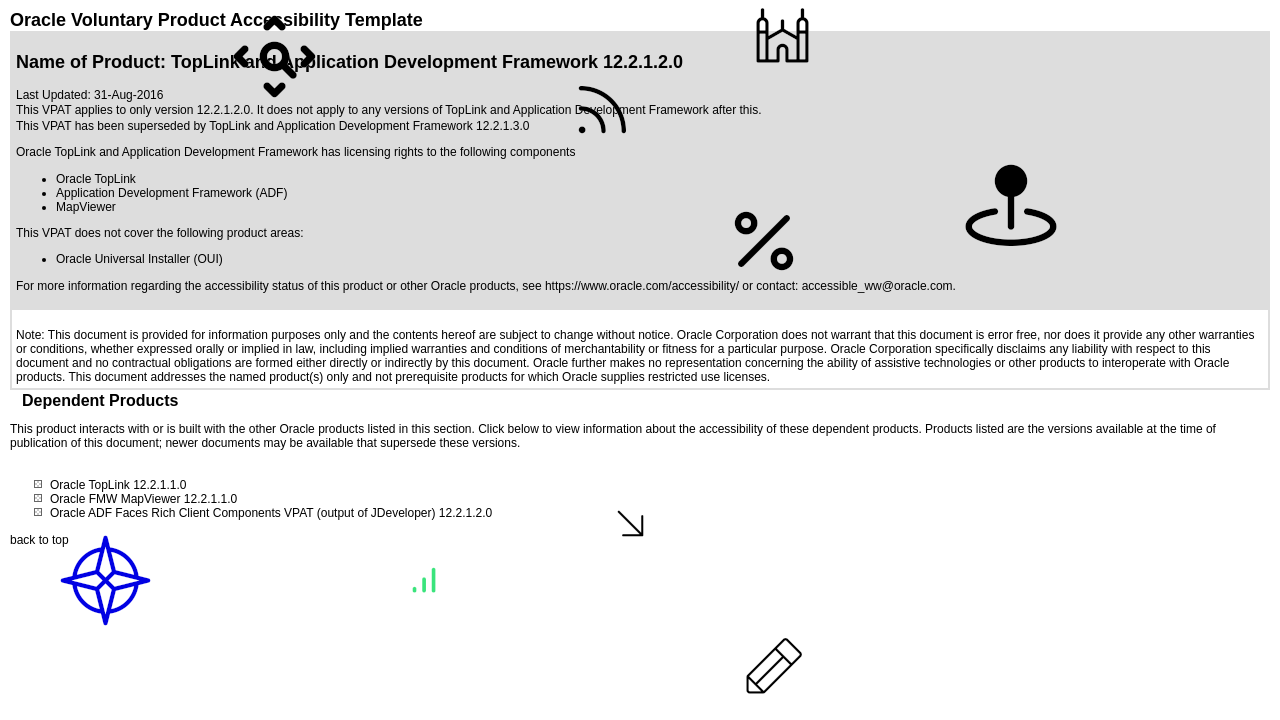  Describe the element at coordinates (773, 667) in the screenshot. I see `edit or modify content` at that location.